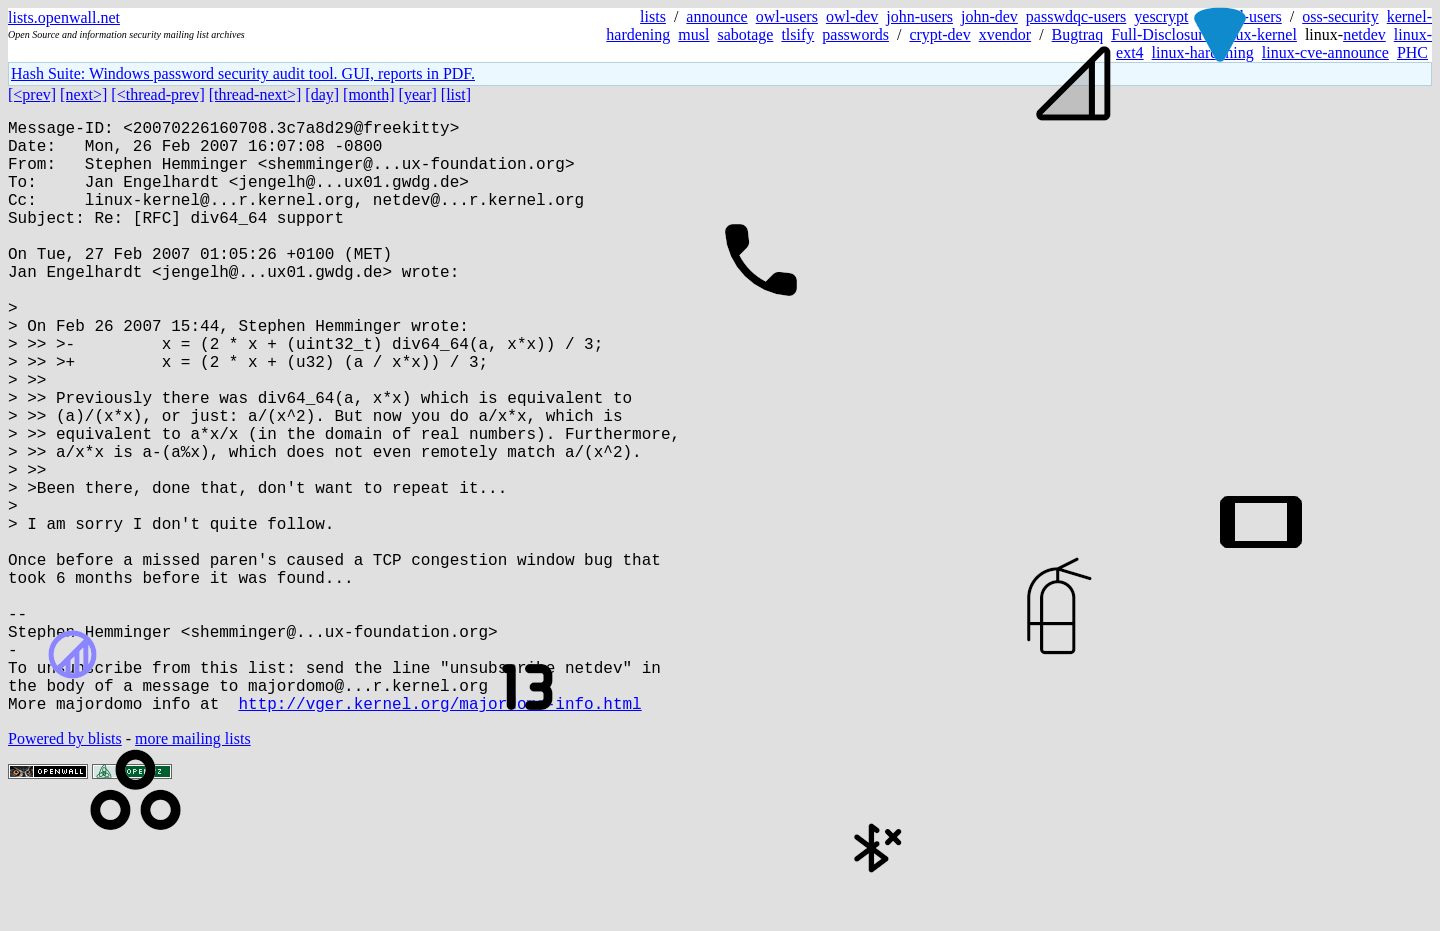  What do you see at coordinates (1054, 607) in the screenshot?
I see `access fire safety information` at bounding box center [1054, 607].